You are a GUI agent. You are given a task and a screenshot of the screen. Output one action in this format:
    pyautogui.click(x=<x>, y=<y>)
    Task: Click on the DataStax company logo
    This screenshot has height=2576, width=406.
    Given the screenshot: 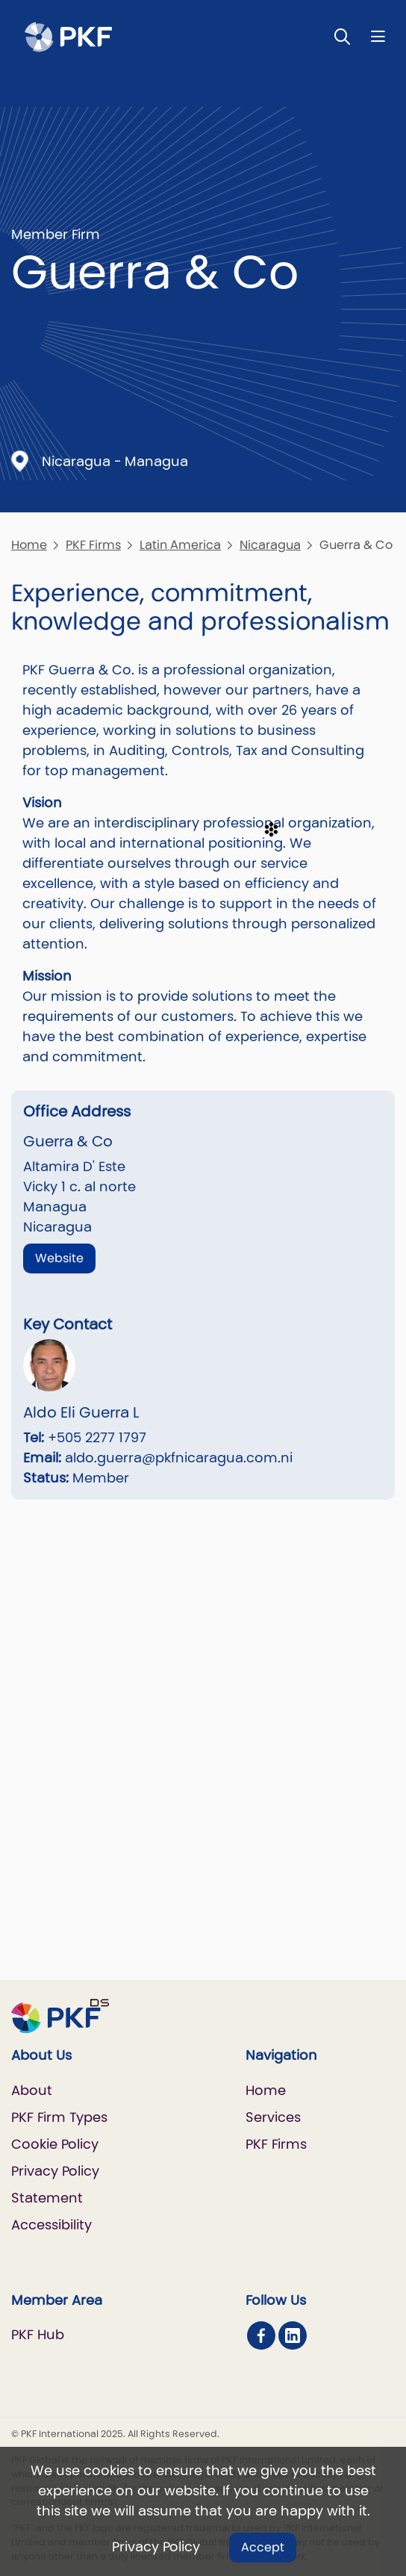 What is the action you would take?
    pyautogui.click(x=99, y=2002)
    